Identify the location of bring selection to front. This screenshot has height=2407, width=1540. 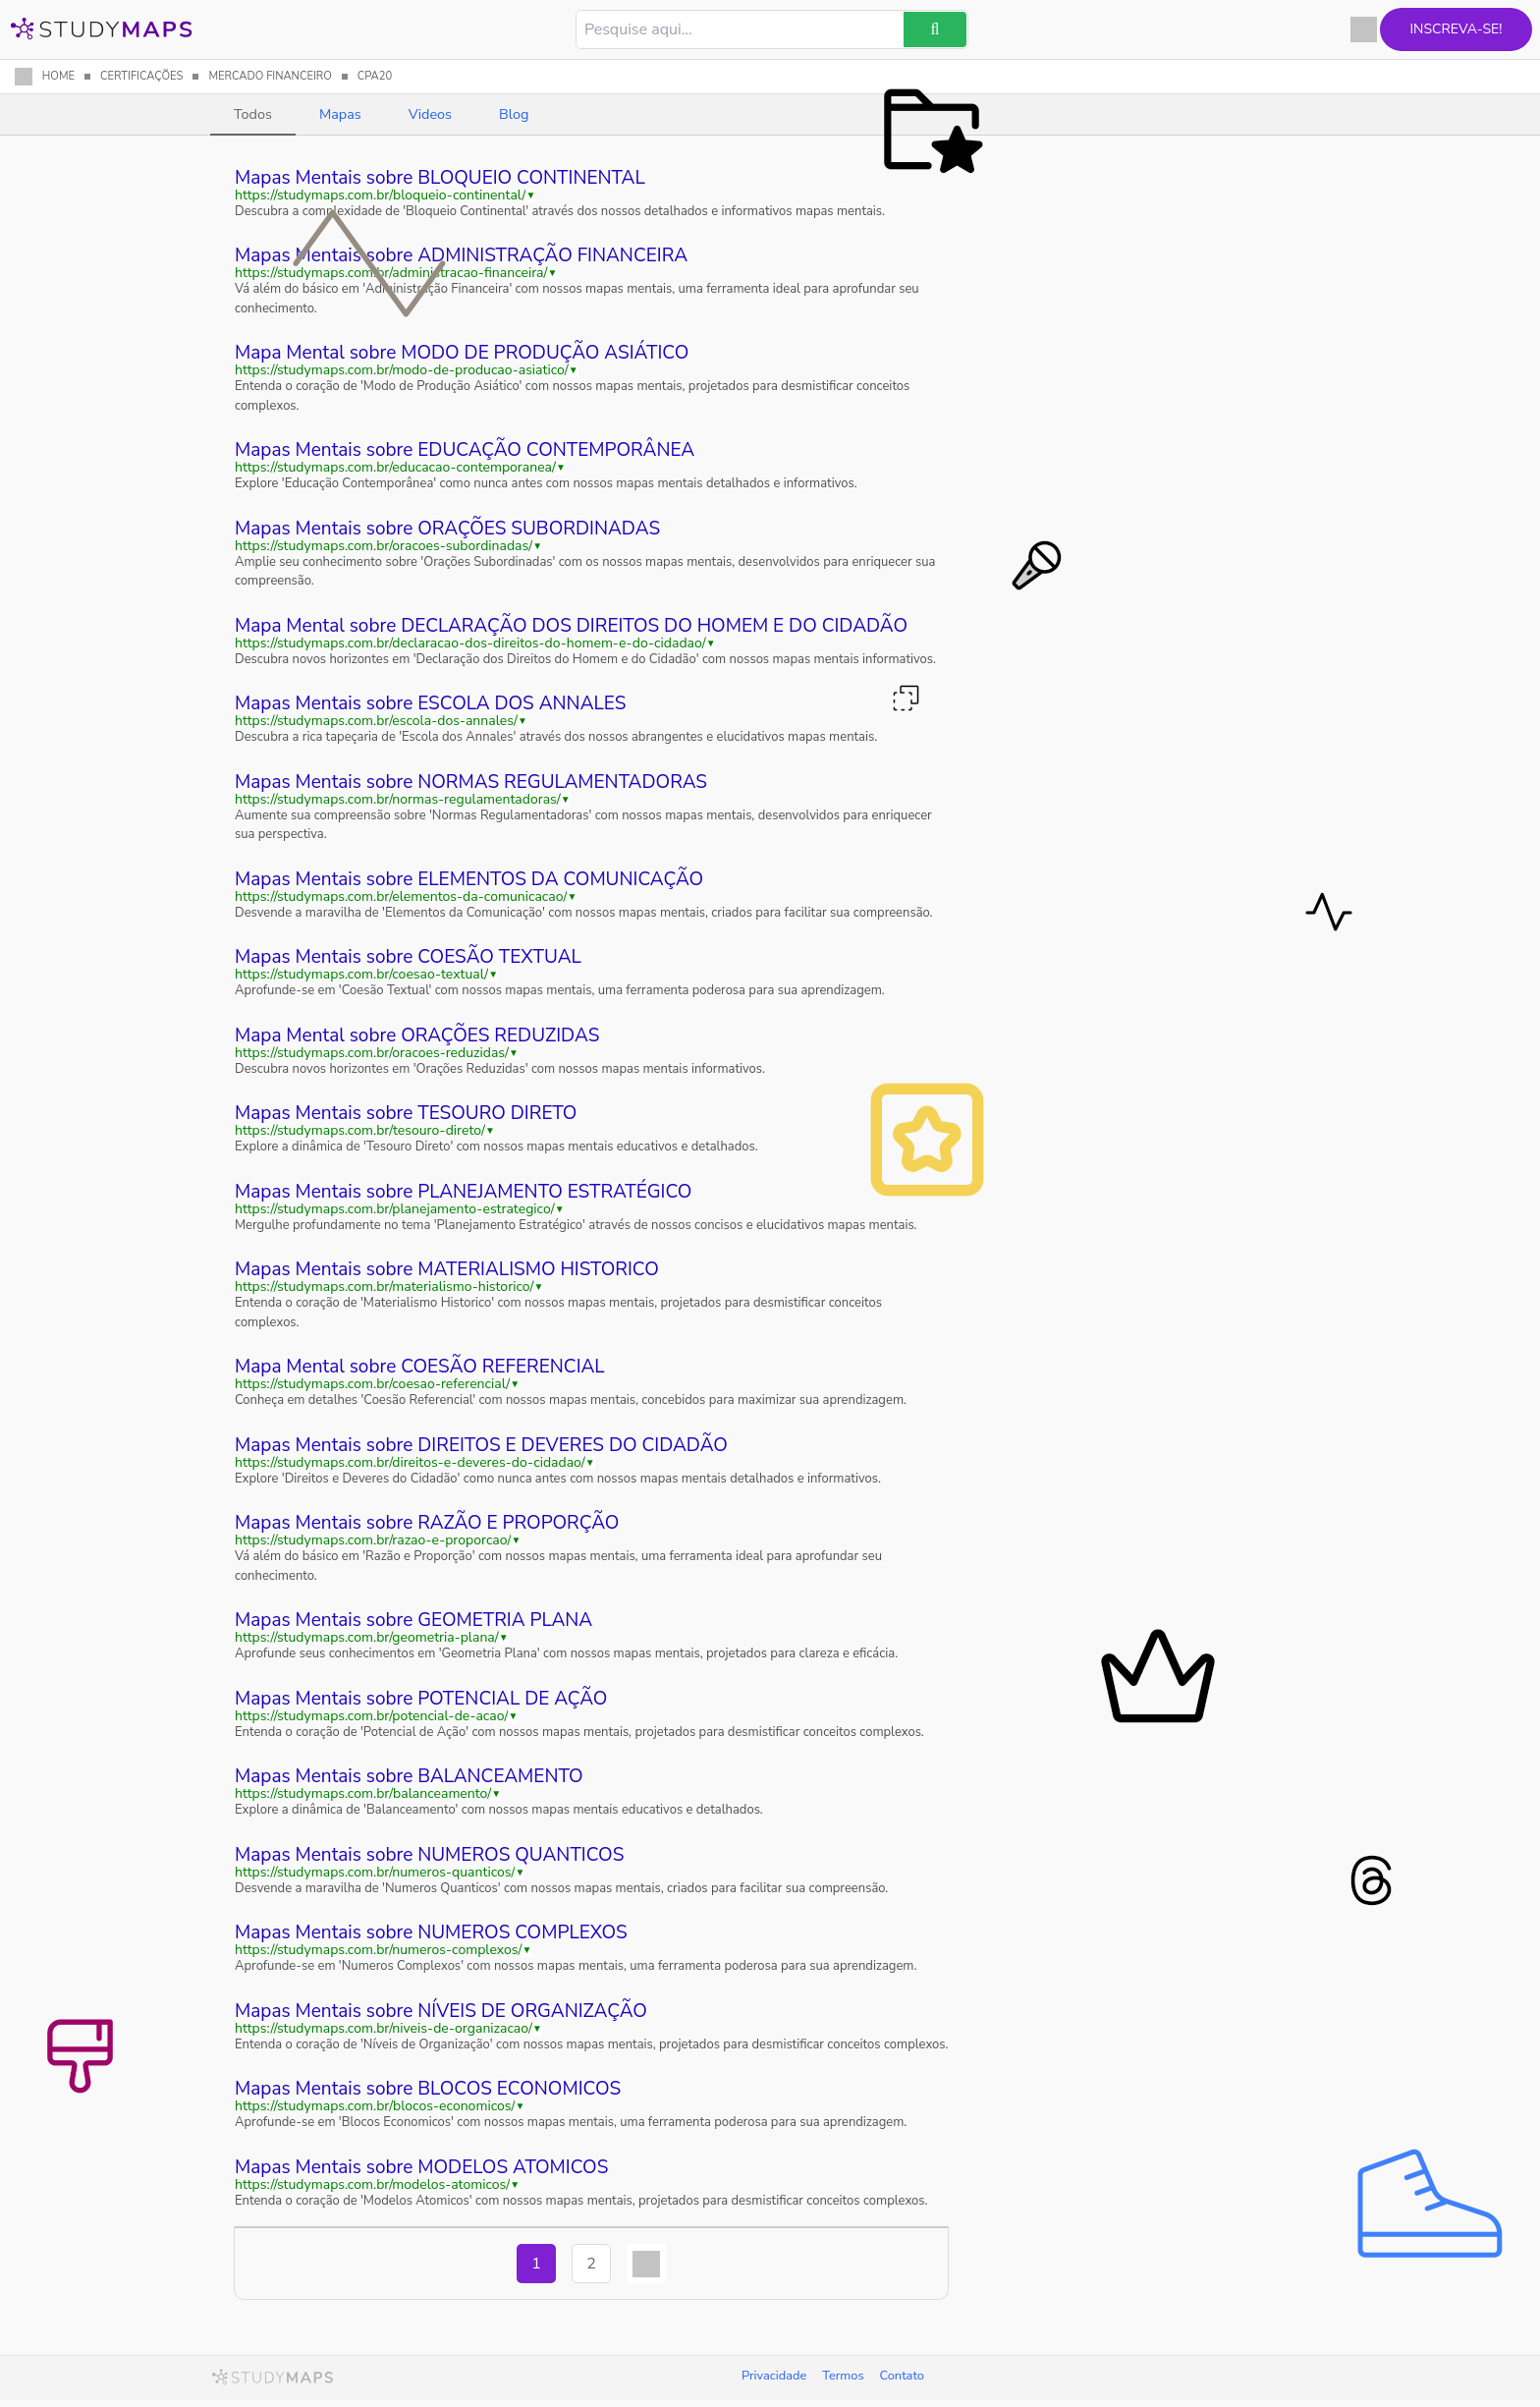
(906, 698).